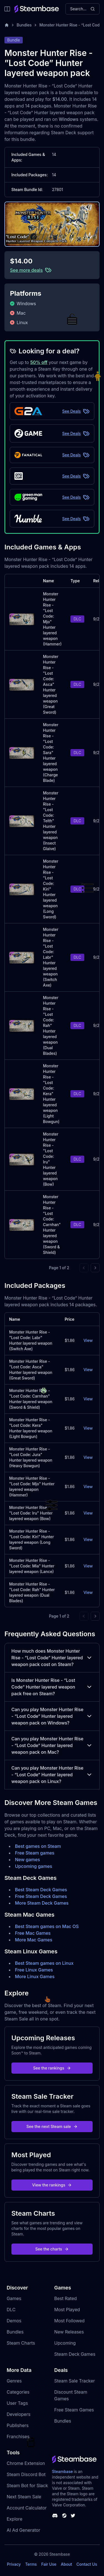 This screenshot has height=2576, width=104. I want to click on women's restroom indicator, so click(98, 376).